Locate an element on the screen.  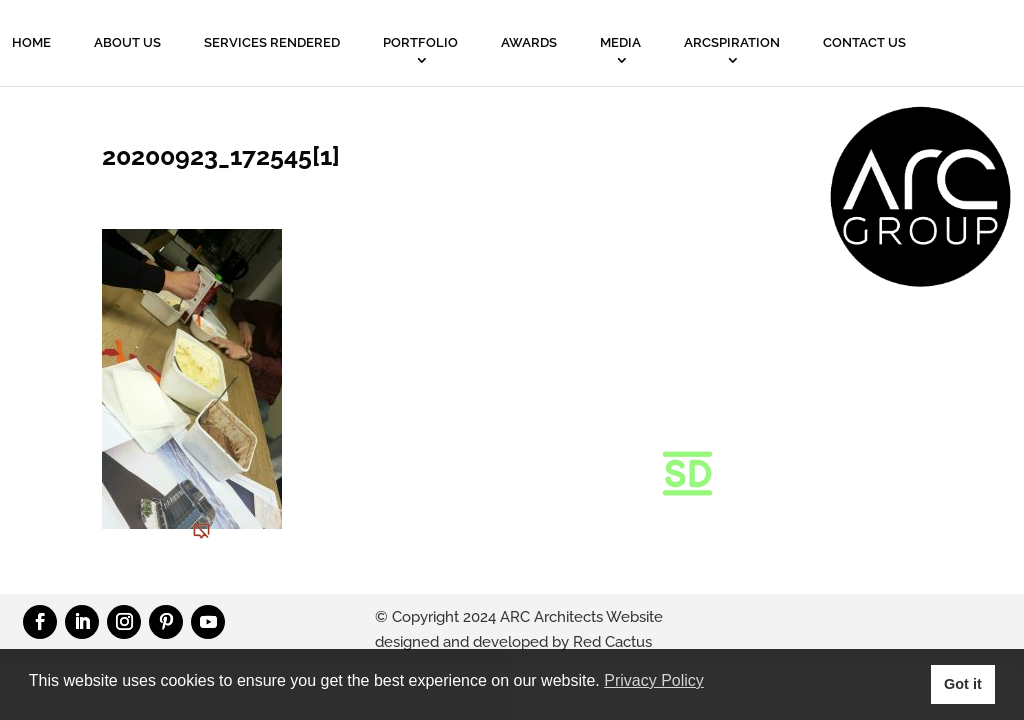
indicates standard definition video quality is located at coordinates (687, 473).